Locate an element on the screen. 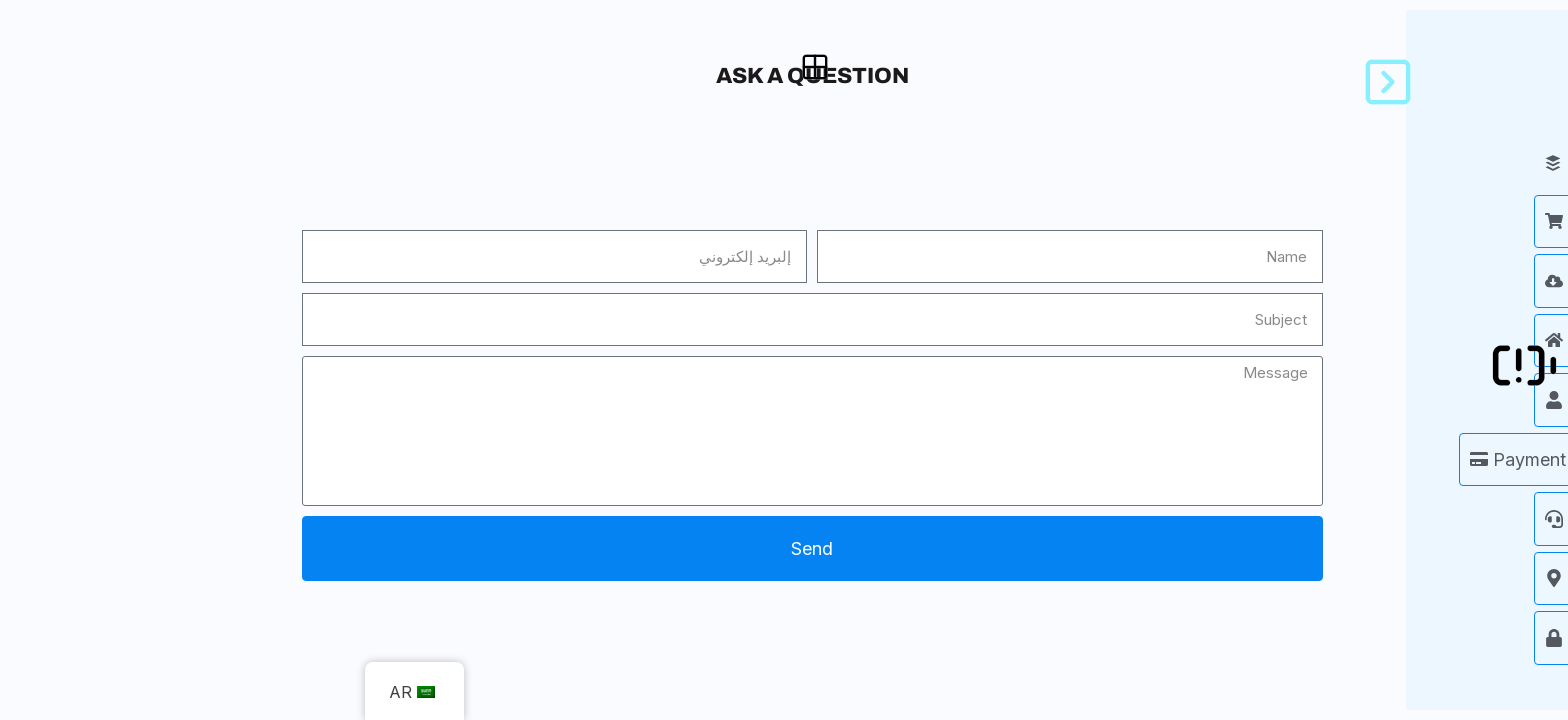  switch to grid view is located at coordinates (815, 67).